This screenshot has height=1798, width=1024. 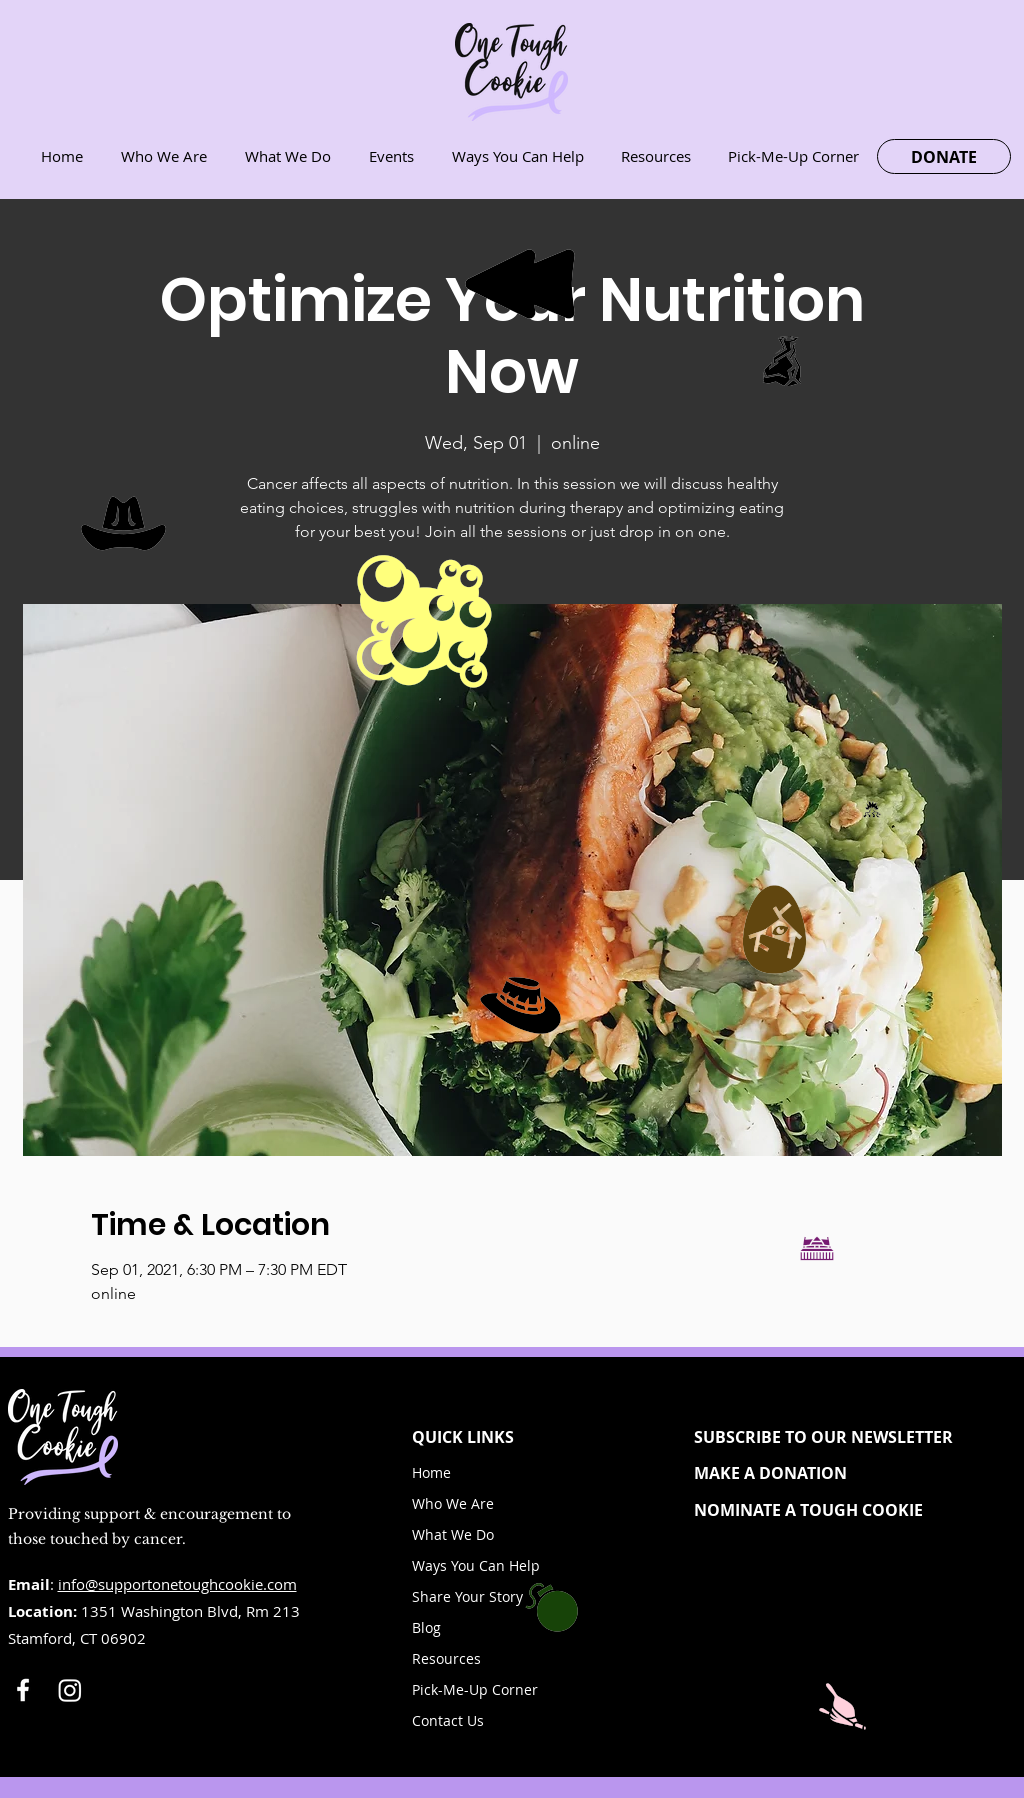 I want to click on craft or upgrade items at the forge, so click(x=842, y=1706).